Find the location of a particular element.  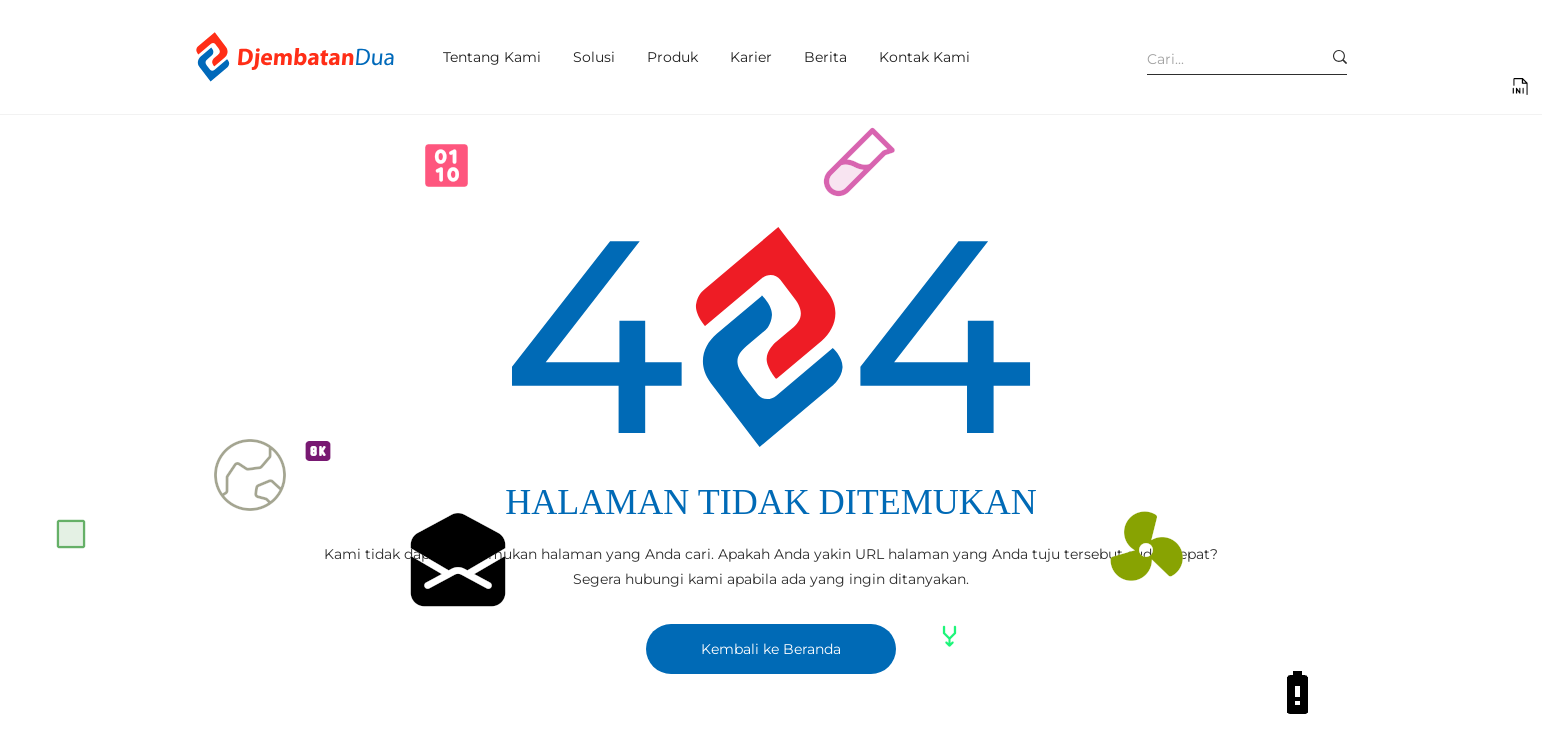

switch to international or global settings is located at coordinates (250, 475).